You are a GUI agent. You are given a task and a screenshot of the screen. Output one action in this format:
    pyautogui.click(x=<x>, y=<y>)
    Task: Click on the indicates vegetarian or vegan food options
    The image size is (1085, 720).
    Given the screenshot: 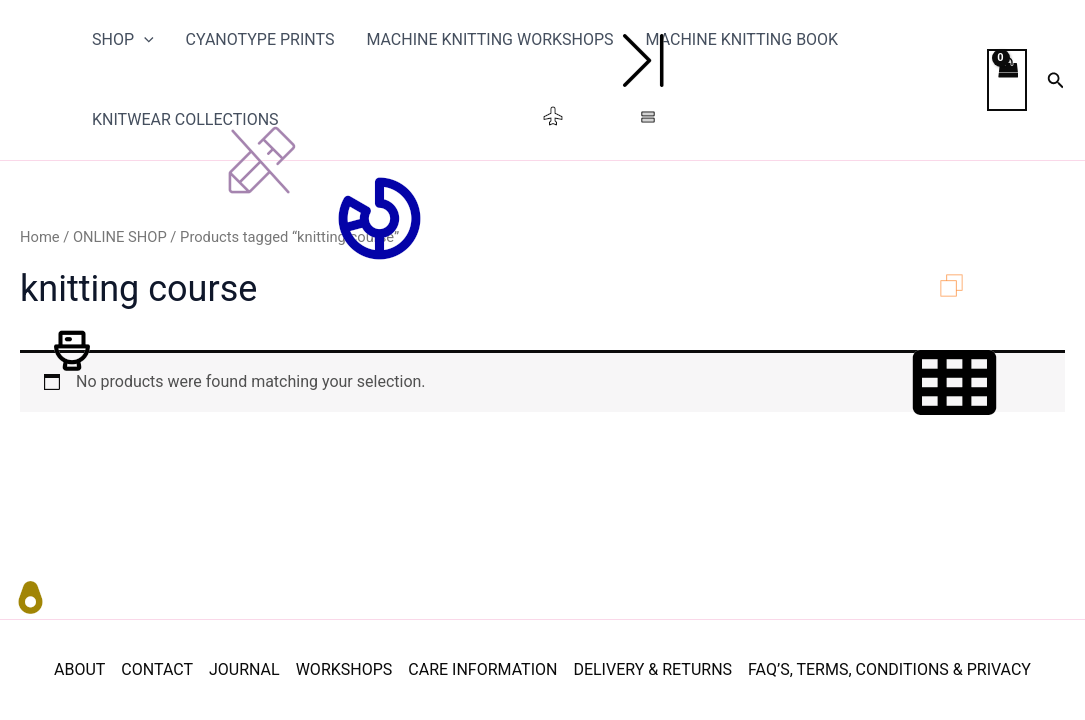 What is the action you would take?
    pyautogui.click(x=30, y=597)
    